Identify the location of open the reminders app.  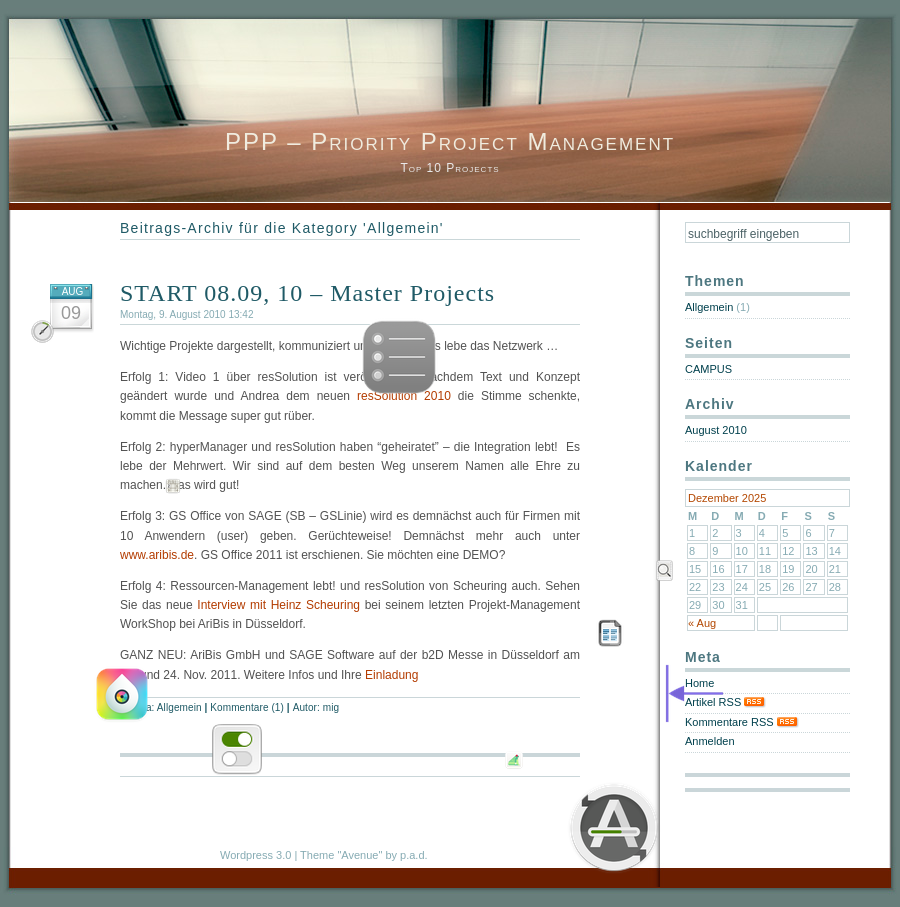
(399, 357).